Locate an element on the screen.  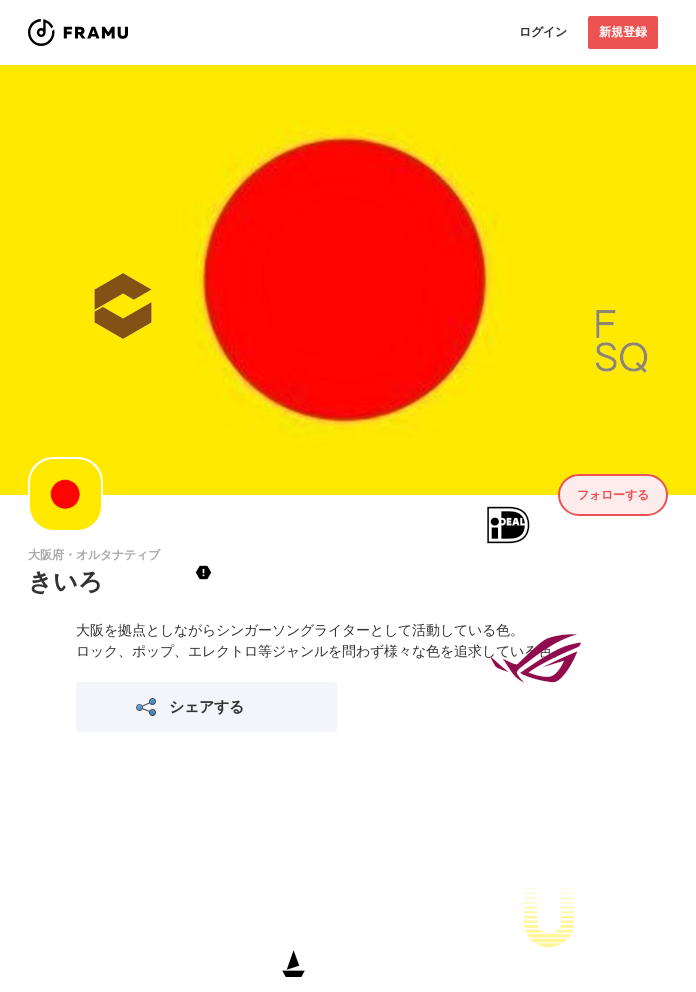
boat brand logo is located at coordinates (293, 963).